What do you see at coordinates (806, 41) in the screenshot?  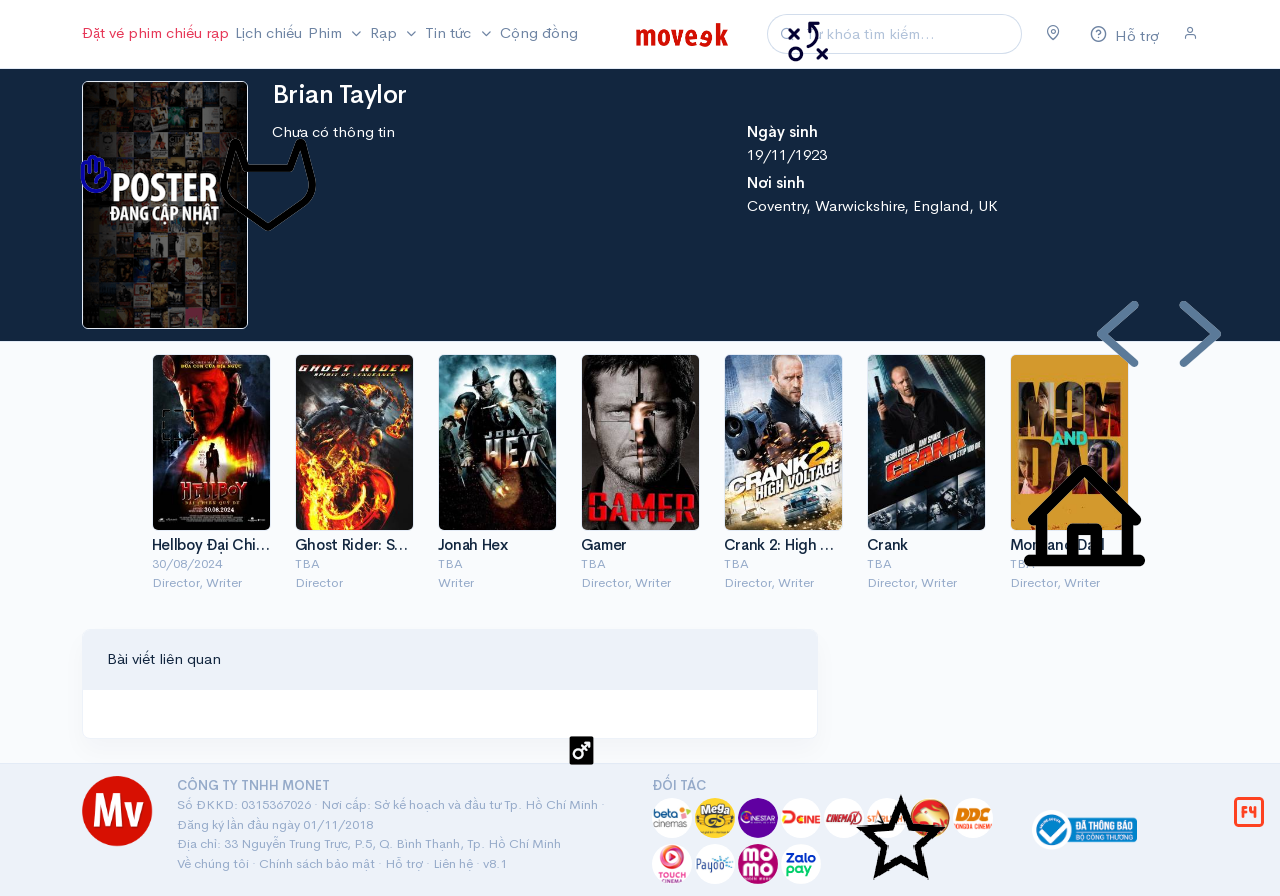 I see `view game plan or strategy options` at bounding box center [806, 41].